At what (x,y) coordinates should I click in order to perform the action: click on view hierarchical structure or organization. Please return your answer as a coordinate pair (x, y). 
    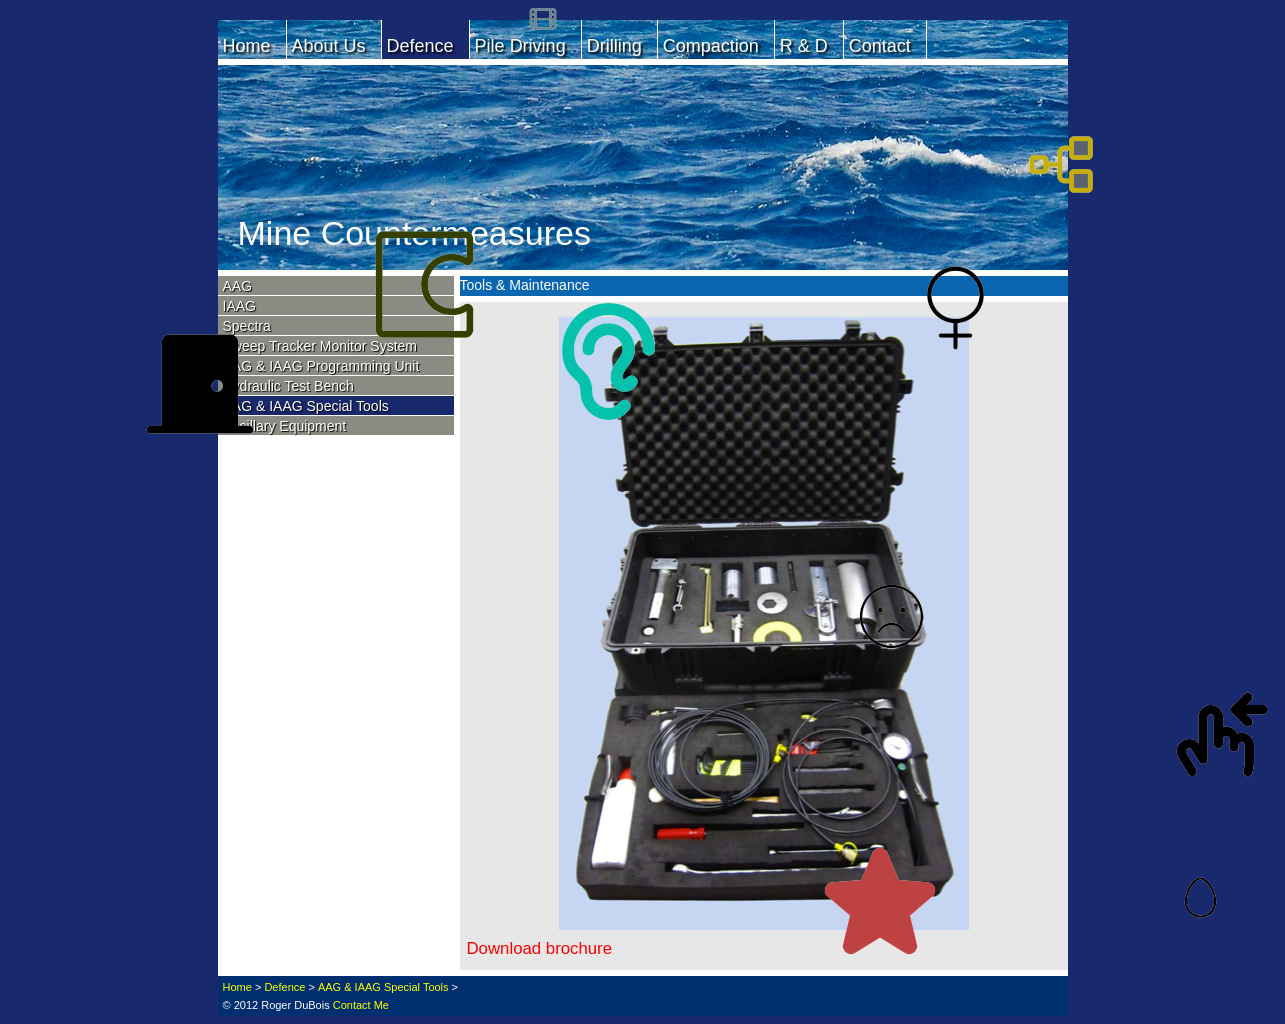
    Looking at the image, I should click on (1064, 164).